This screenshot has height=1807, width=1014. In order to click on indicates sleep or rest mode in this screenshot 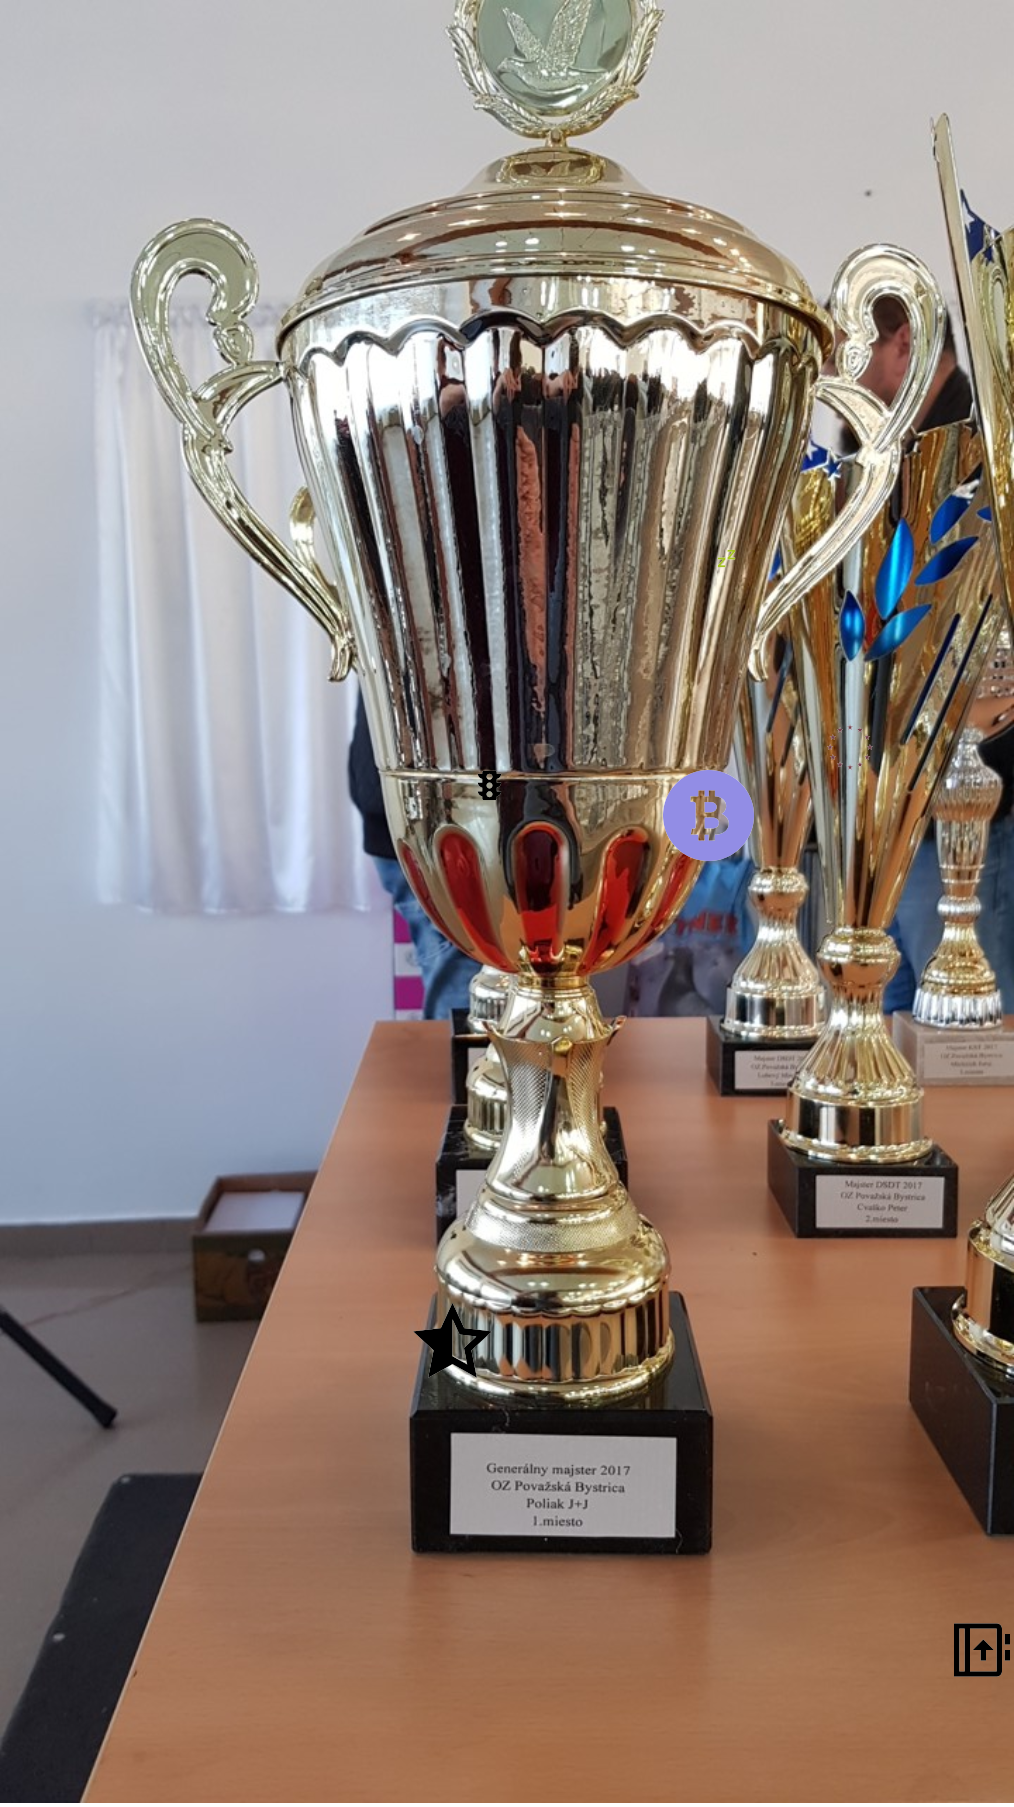, I will do `click(726, 558)`.